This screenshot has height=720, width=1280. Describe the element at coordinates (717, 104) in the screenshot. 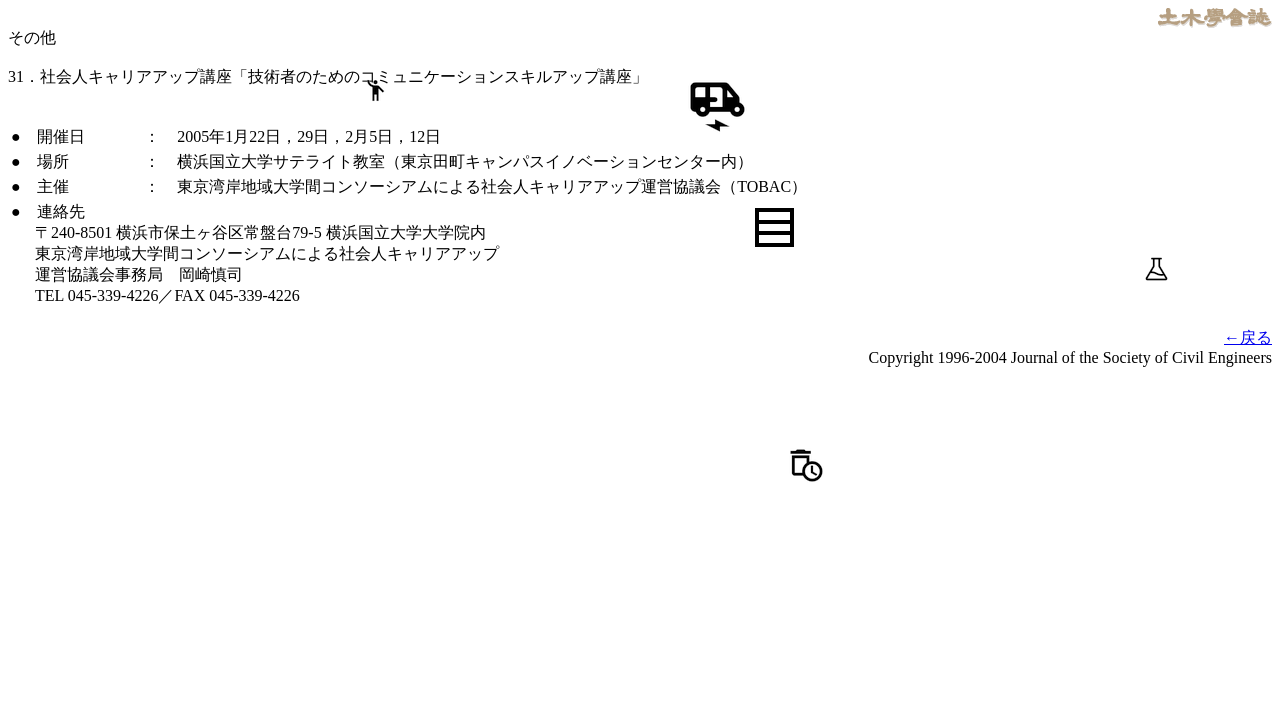

I see `select electric rickshaw as transport option` at that location.